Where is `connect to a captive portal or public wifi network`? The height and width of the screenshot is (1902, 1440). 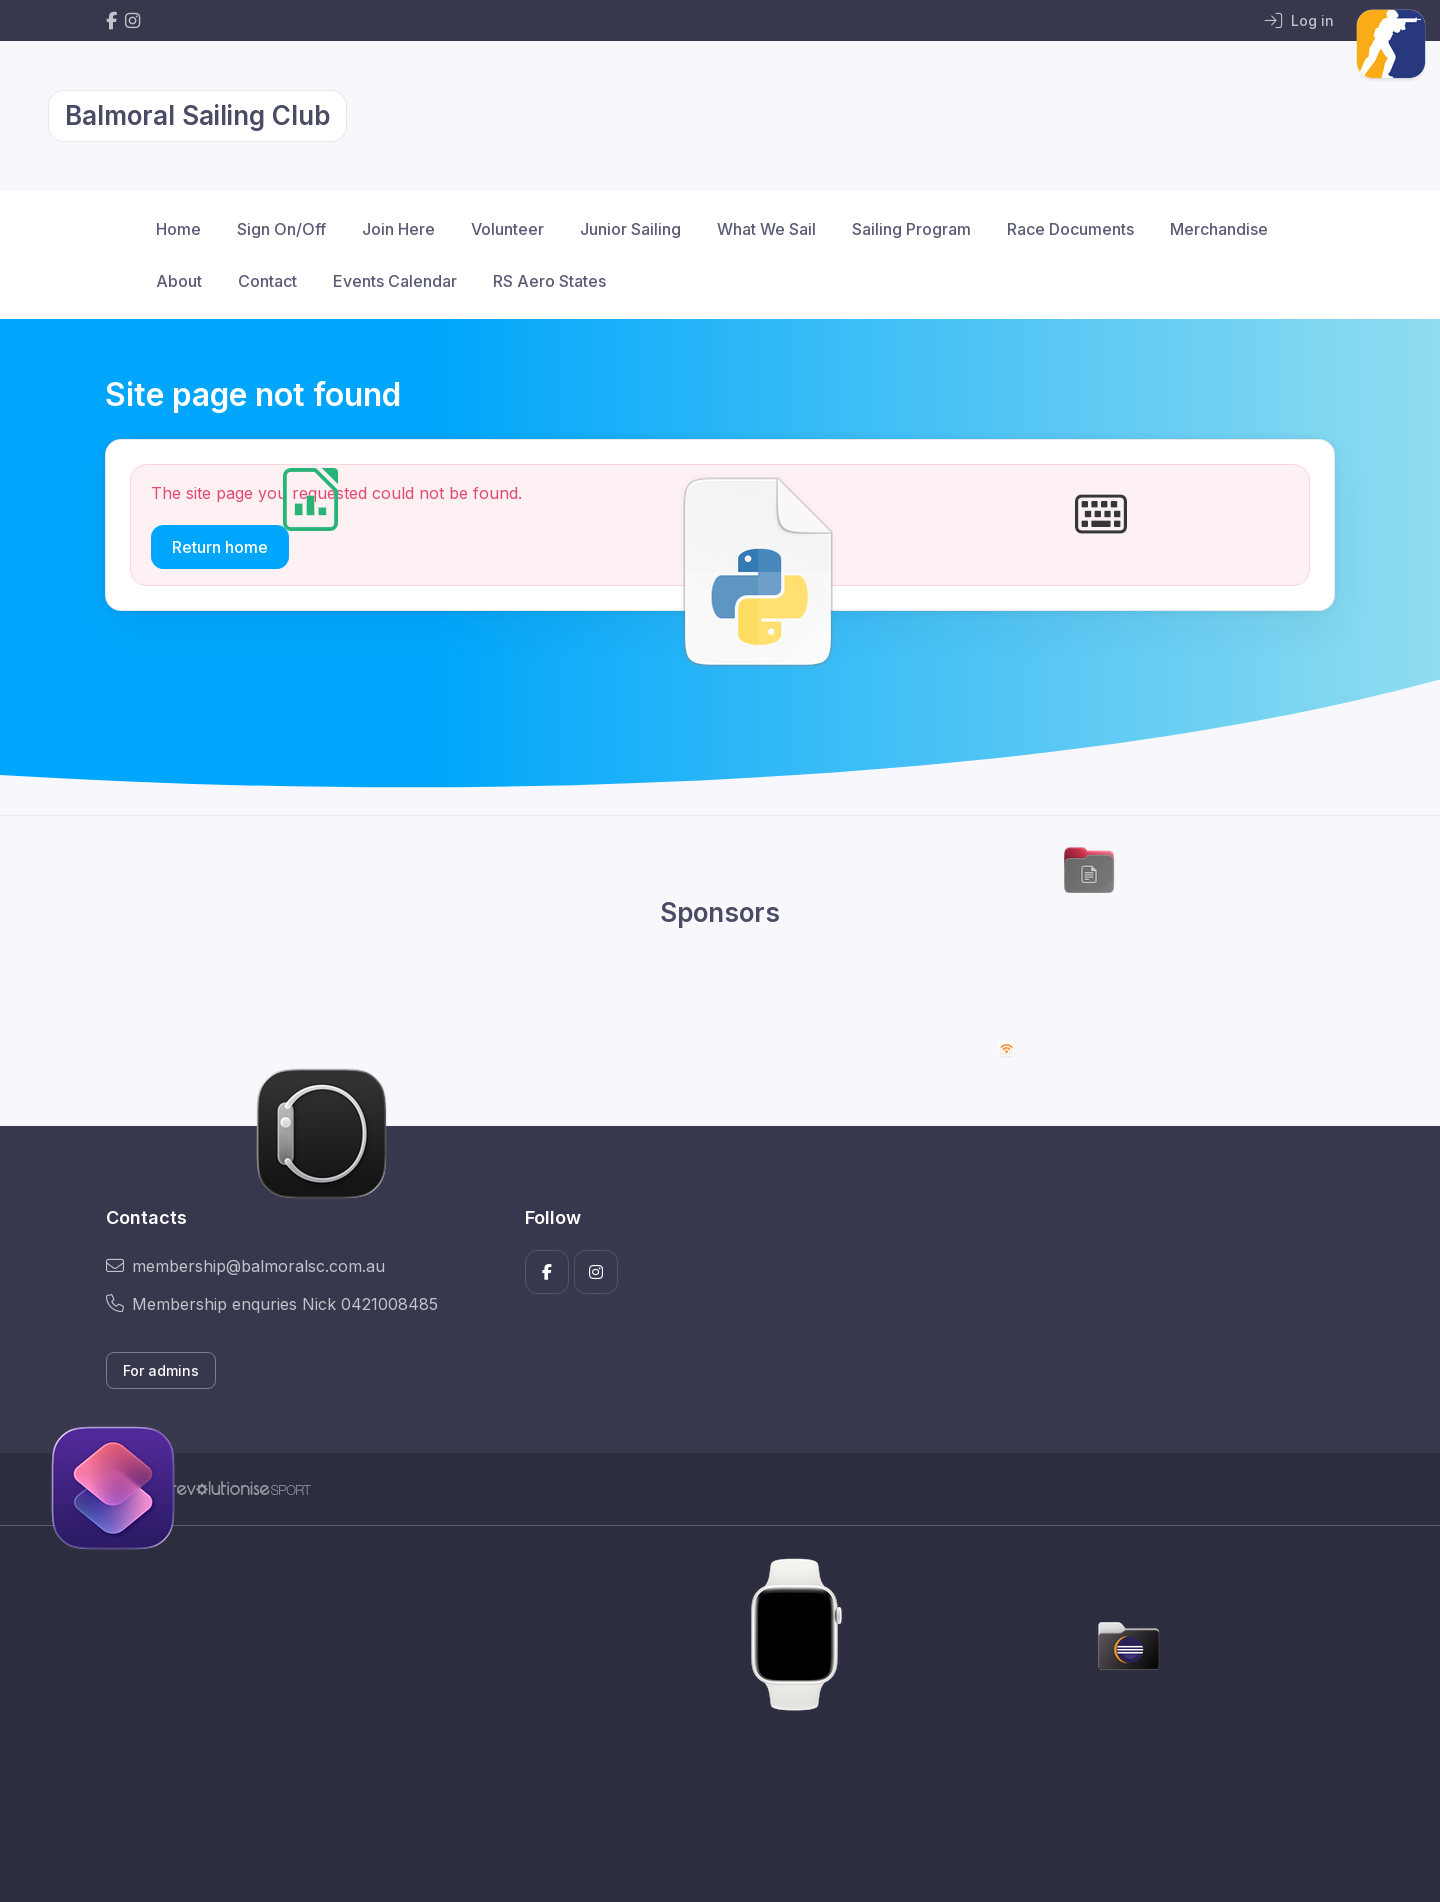 connect to a captive portal or public wifi network is located at coordinates (1006, 1048).